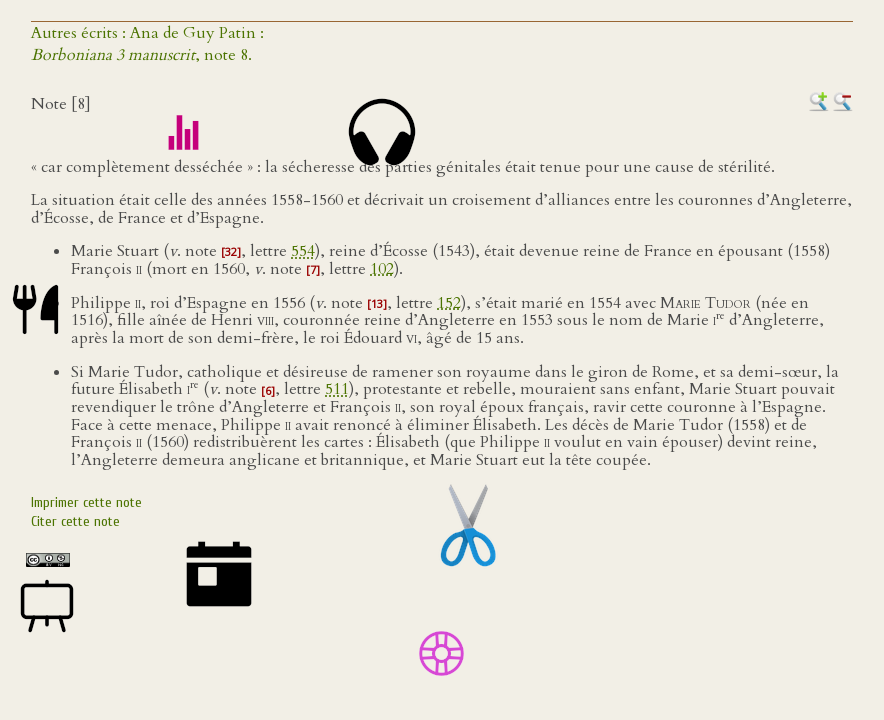 The height and width of the screenshot is (720, 884). What do you see at coordinates (47, 606) in the screenshot?
I see `open presentation or slideshow mode` at bounding box center [47, 606].